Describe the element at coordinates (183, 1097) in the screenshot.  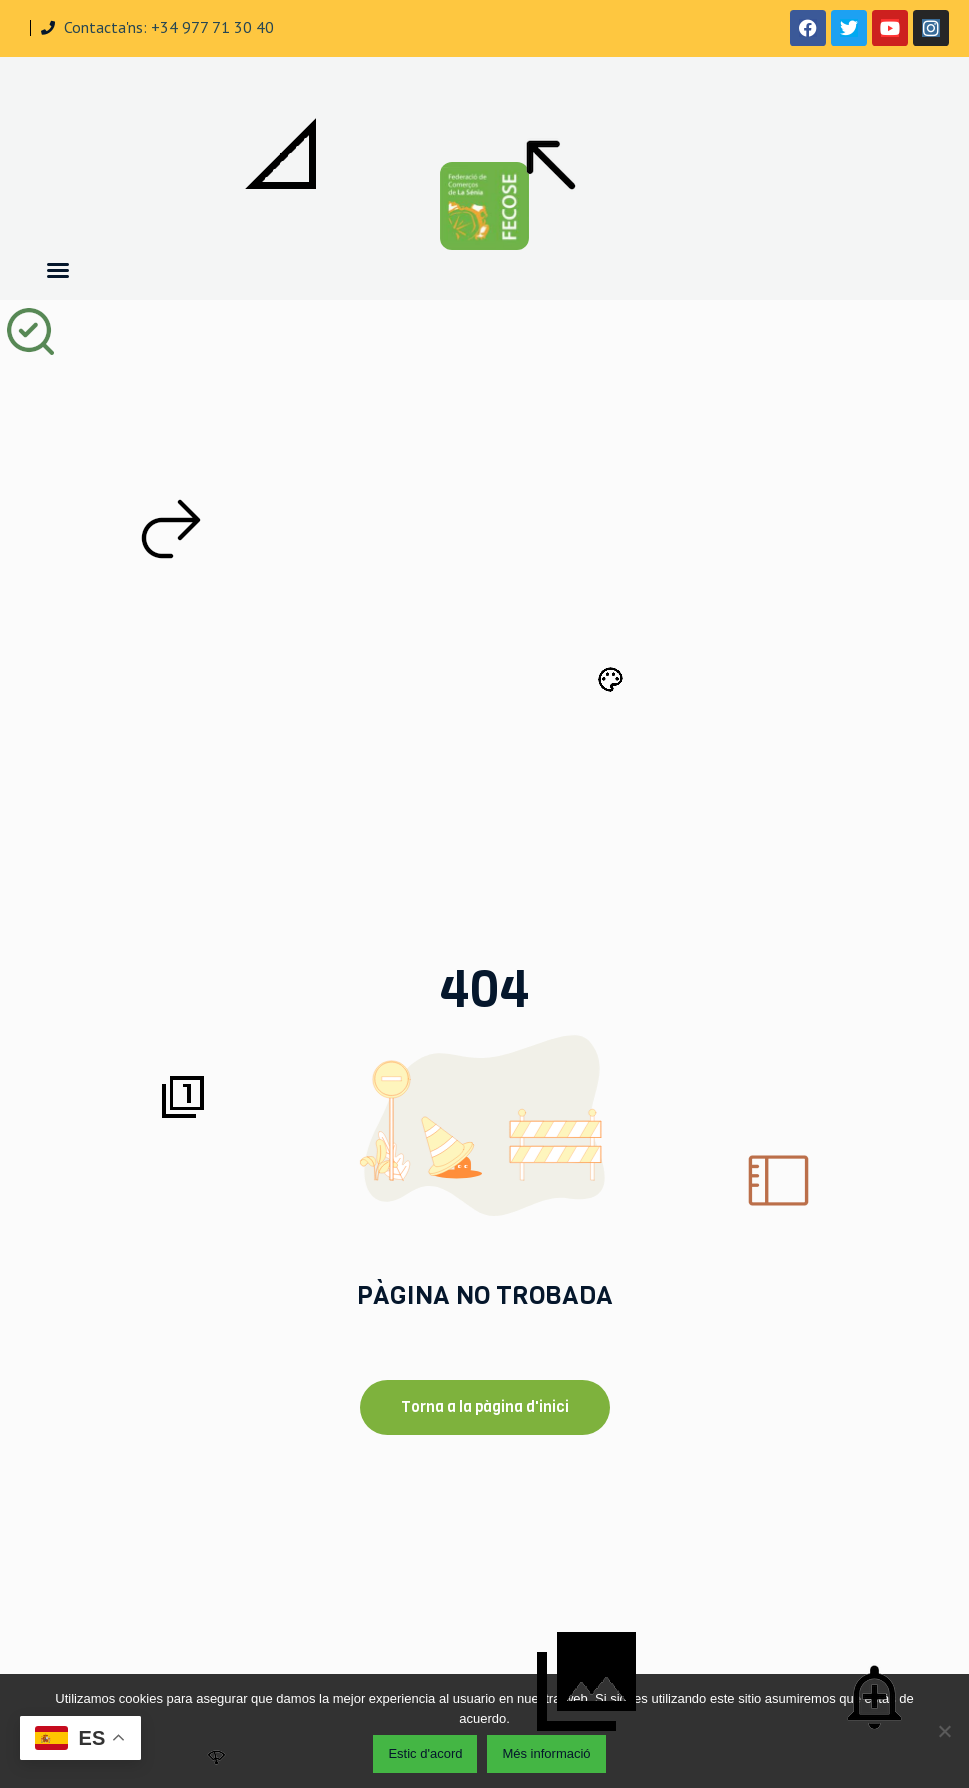
I see `indicates first item in a numbered sequence or filter` at that location.